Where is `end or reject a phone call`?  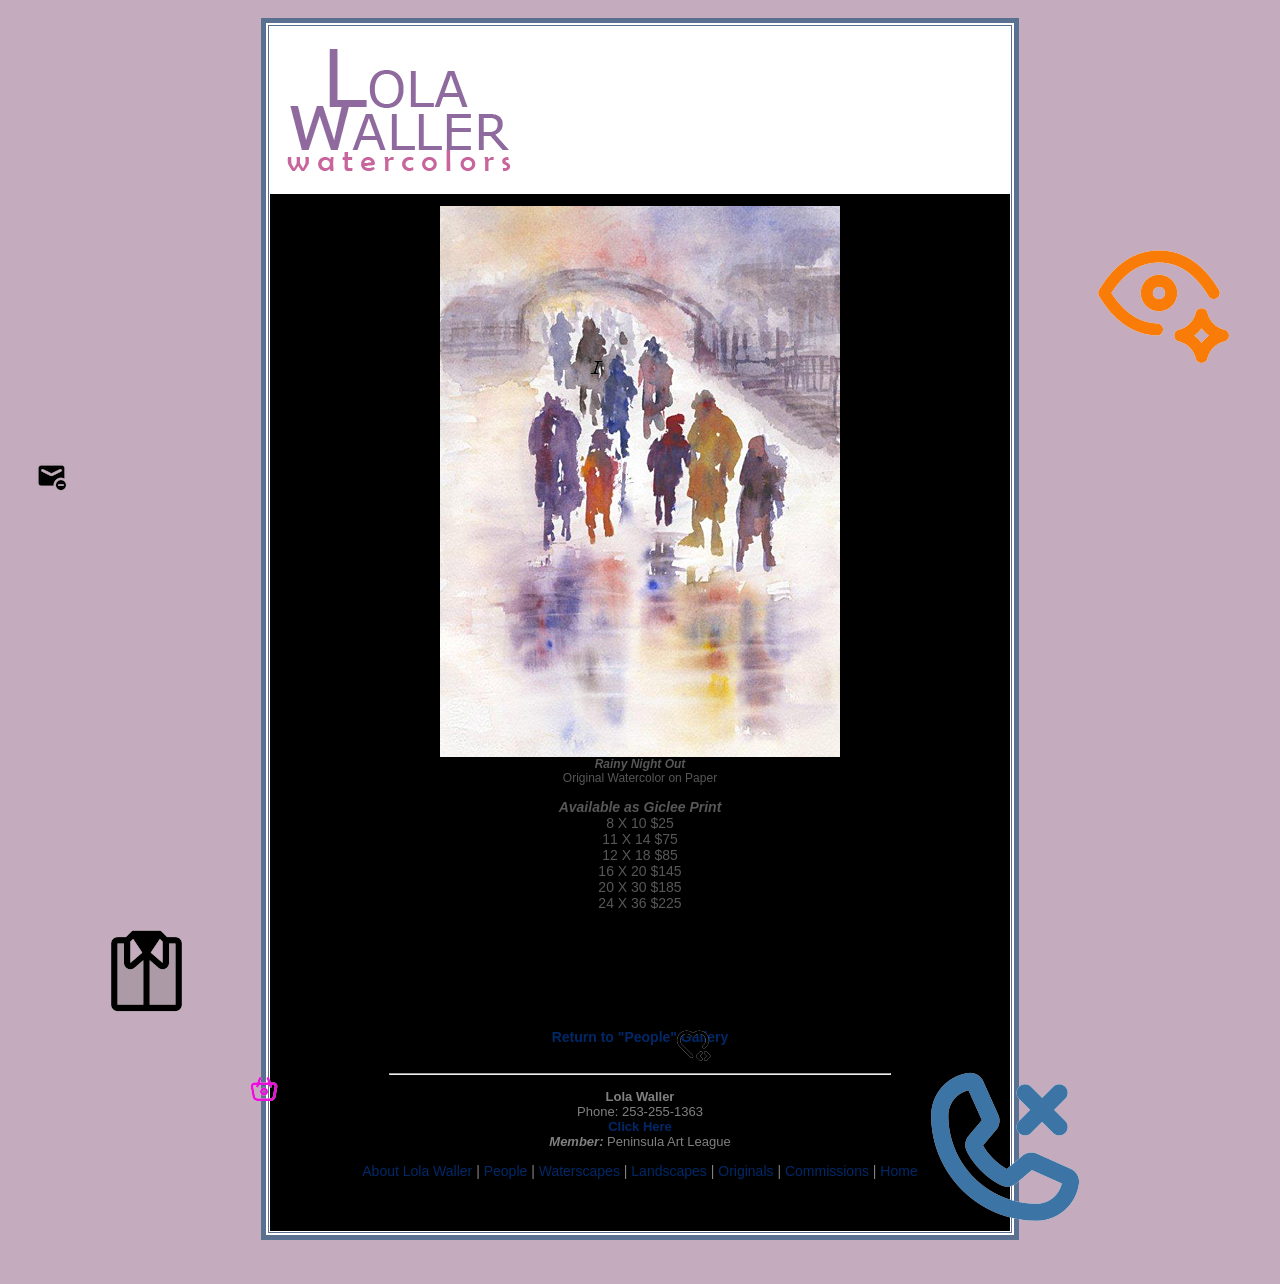 end or reject a phone call is located at coordinates (1008, 1144).